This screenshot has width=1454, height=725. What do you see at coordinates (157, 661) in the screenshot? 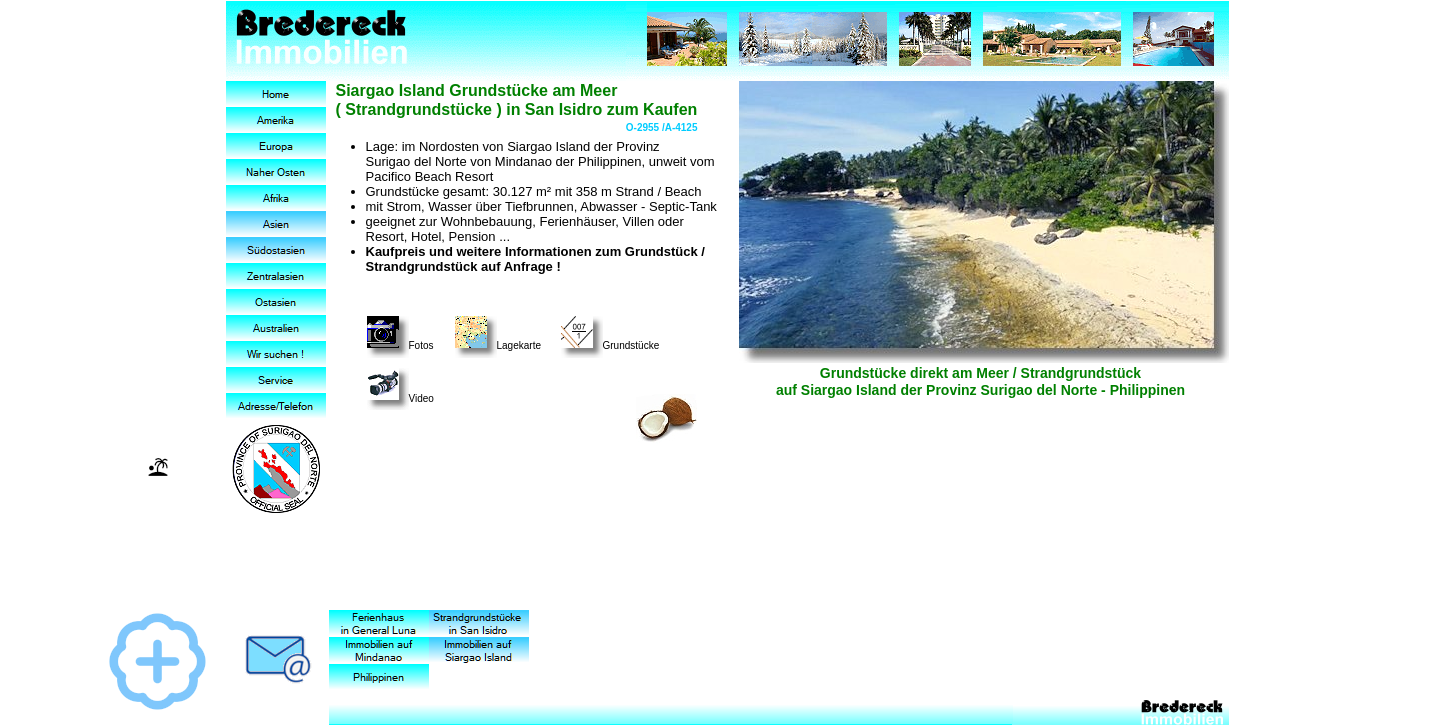
I see `add a new badge or achievement` at bounding box center [157, 661].